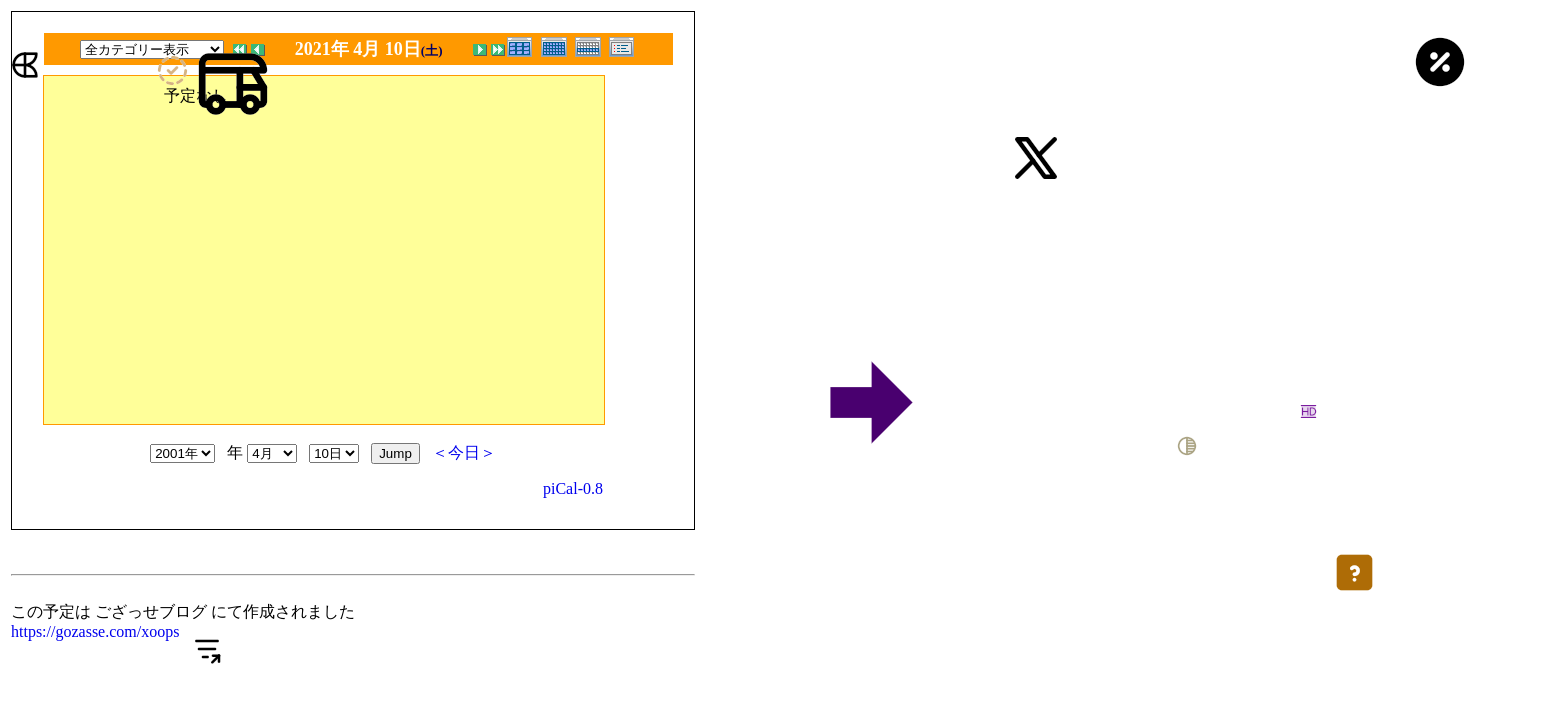 Image resolution: width=1568 pixels, height=720 pixels. What do you see at coordinates (1308, 411) in the screenshot?
I see `indicates high-definition video quality` at bounding box center [1308, 411].